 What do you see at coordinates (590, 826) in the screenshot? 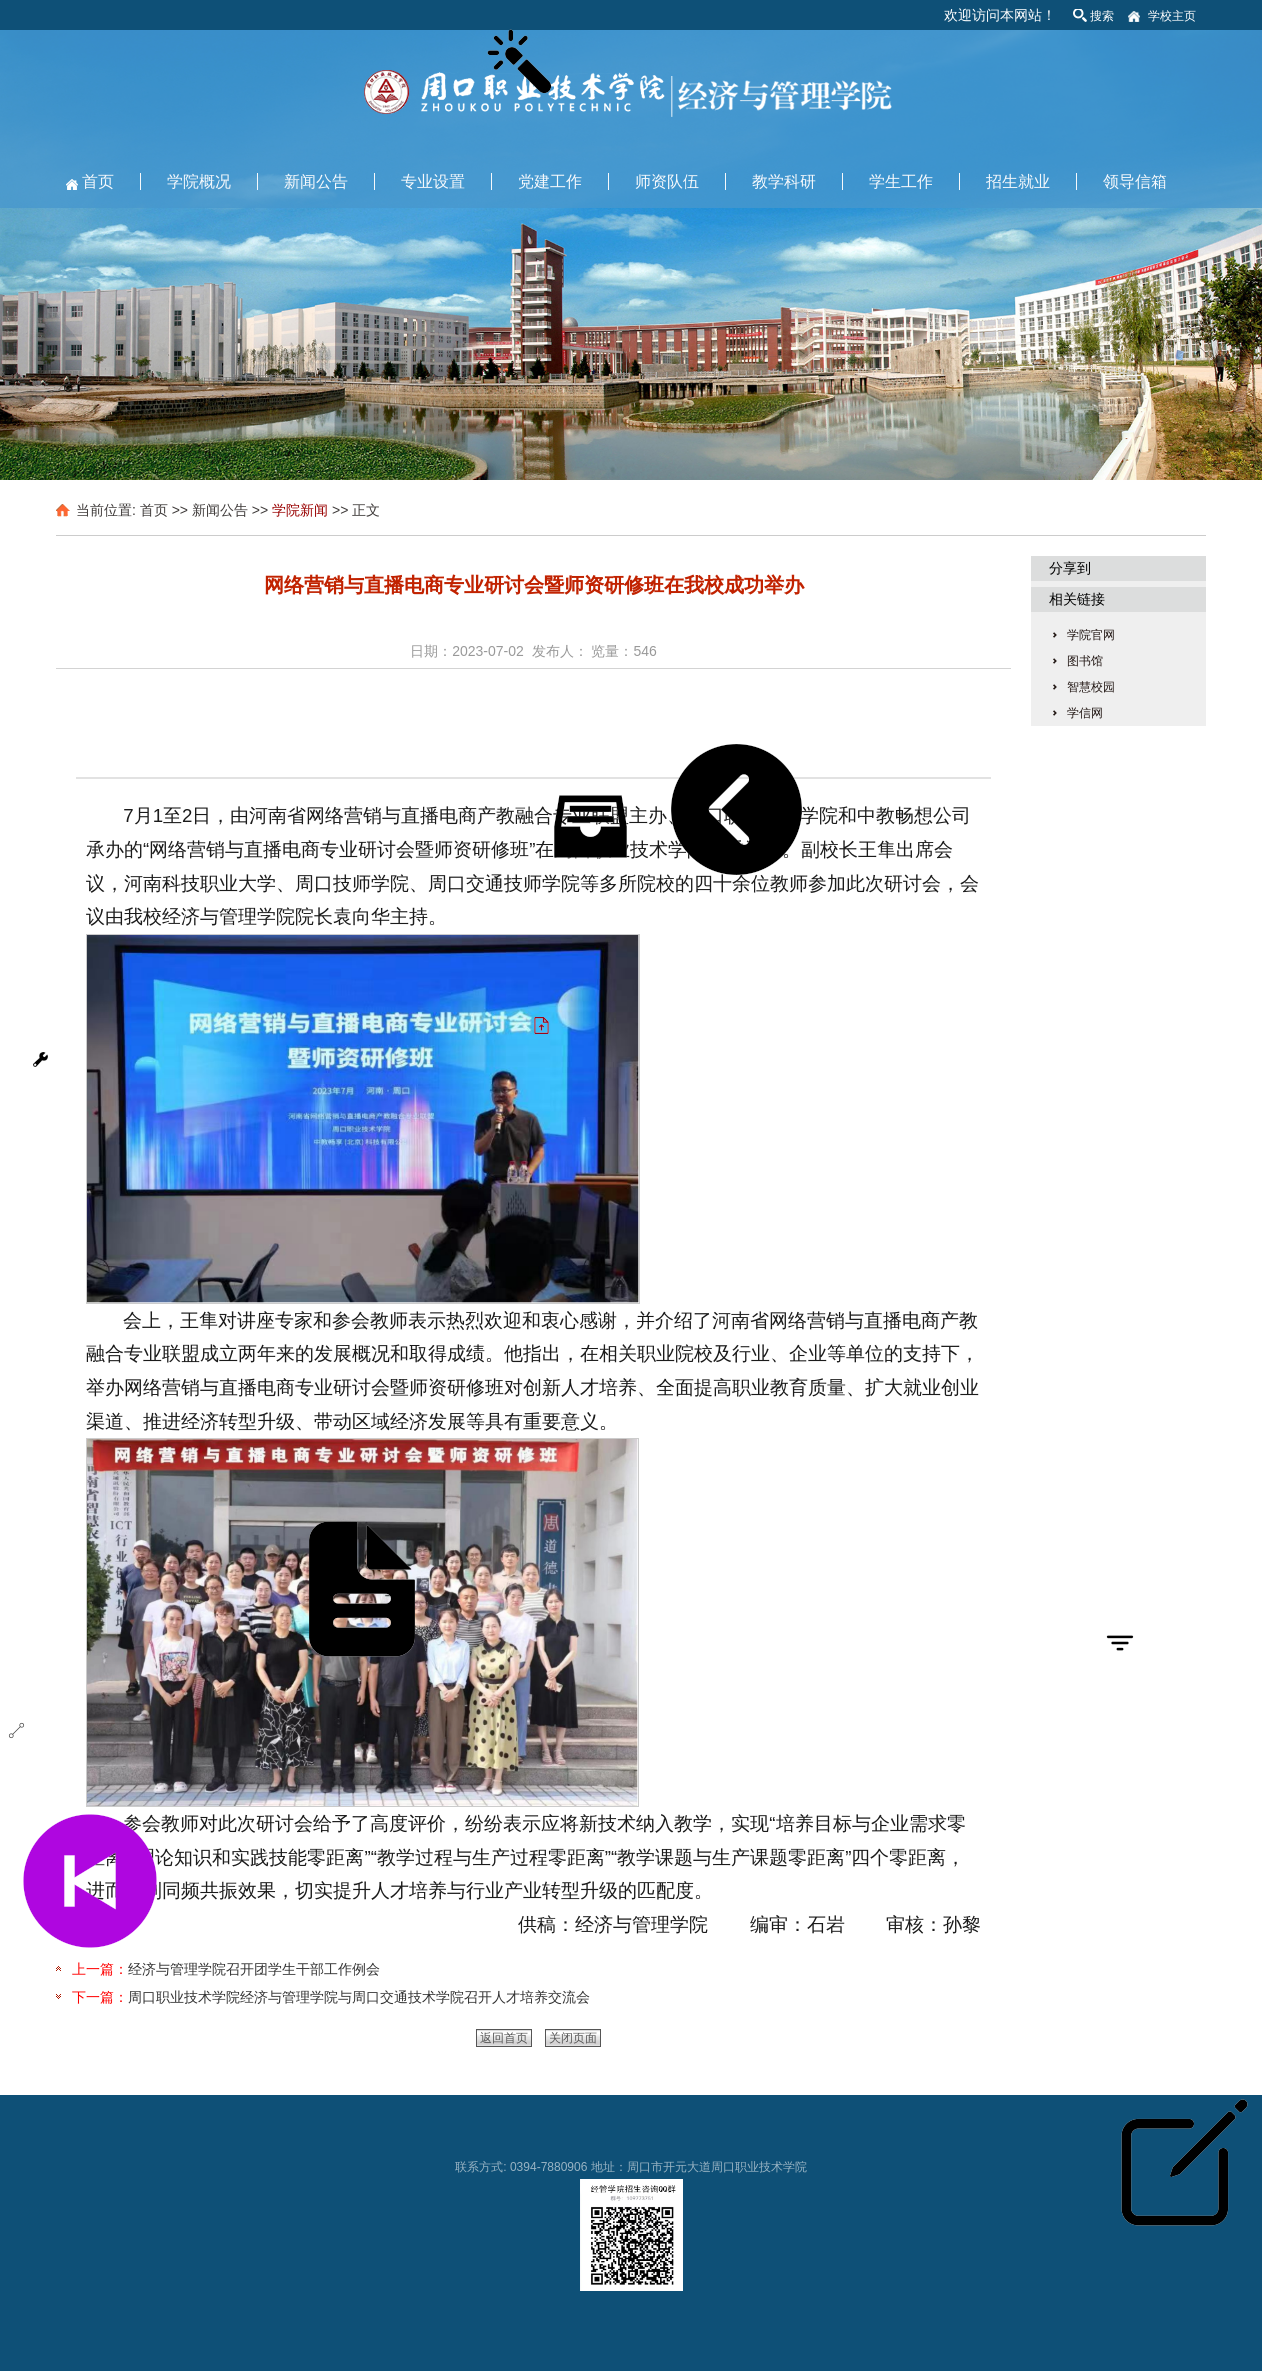
I see `view inbox or incoming files` at bounding box center [590, 826].